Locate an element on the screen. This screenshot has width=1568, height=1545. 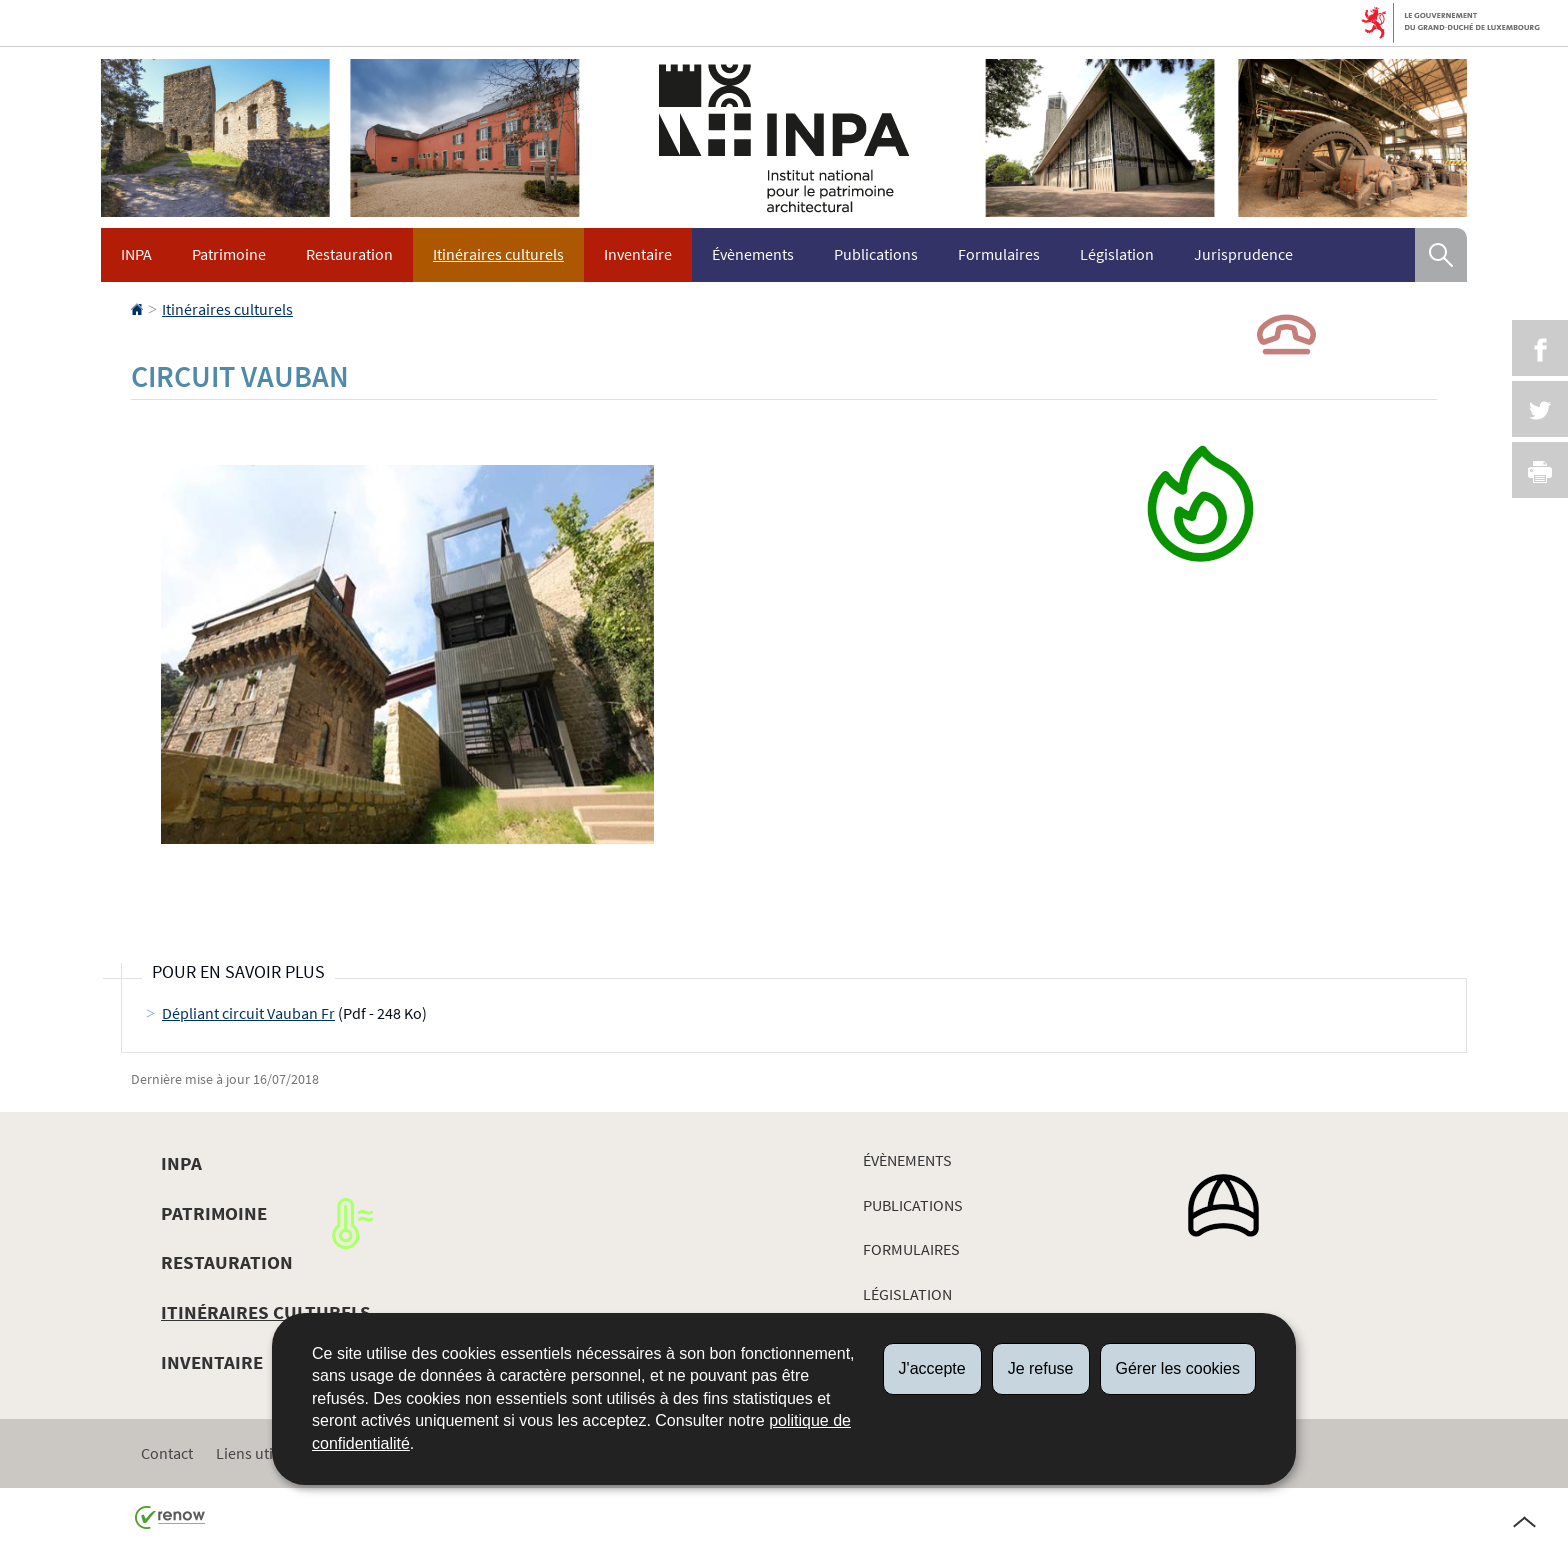
indicates trending or popular content is located at coordinates (1200, 504).